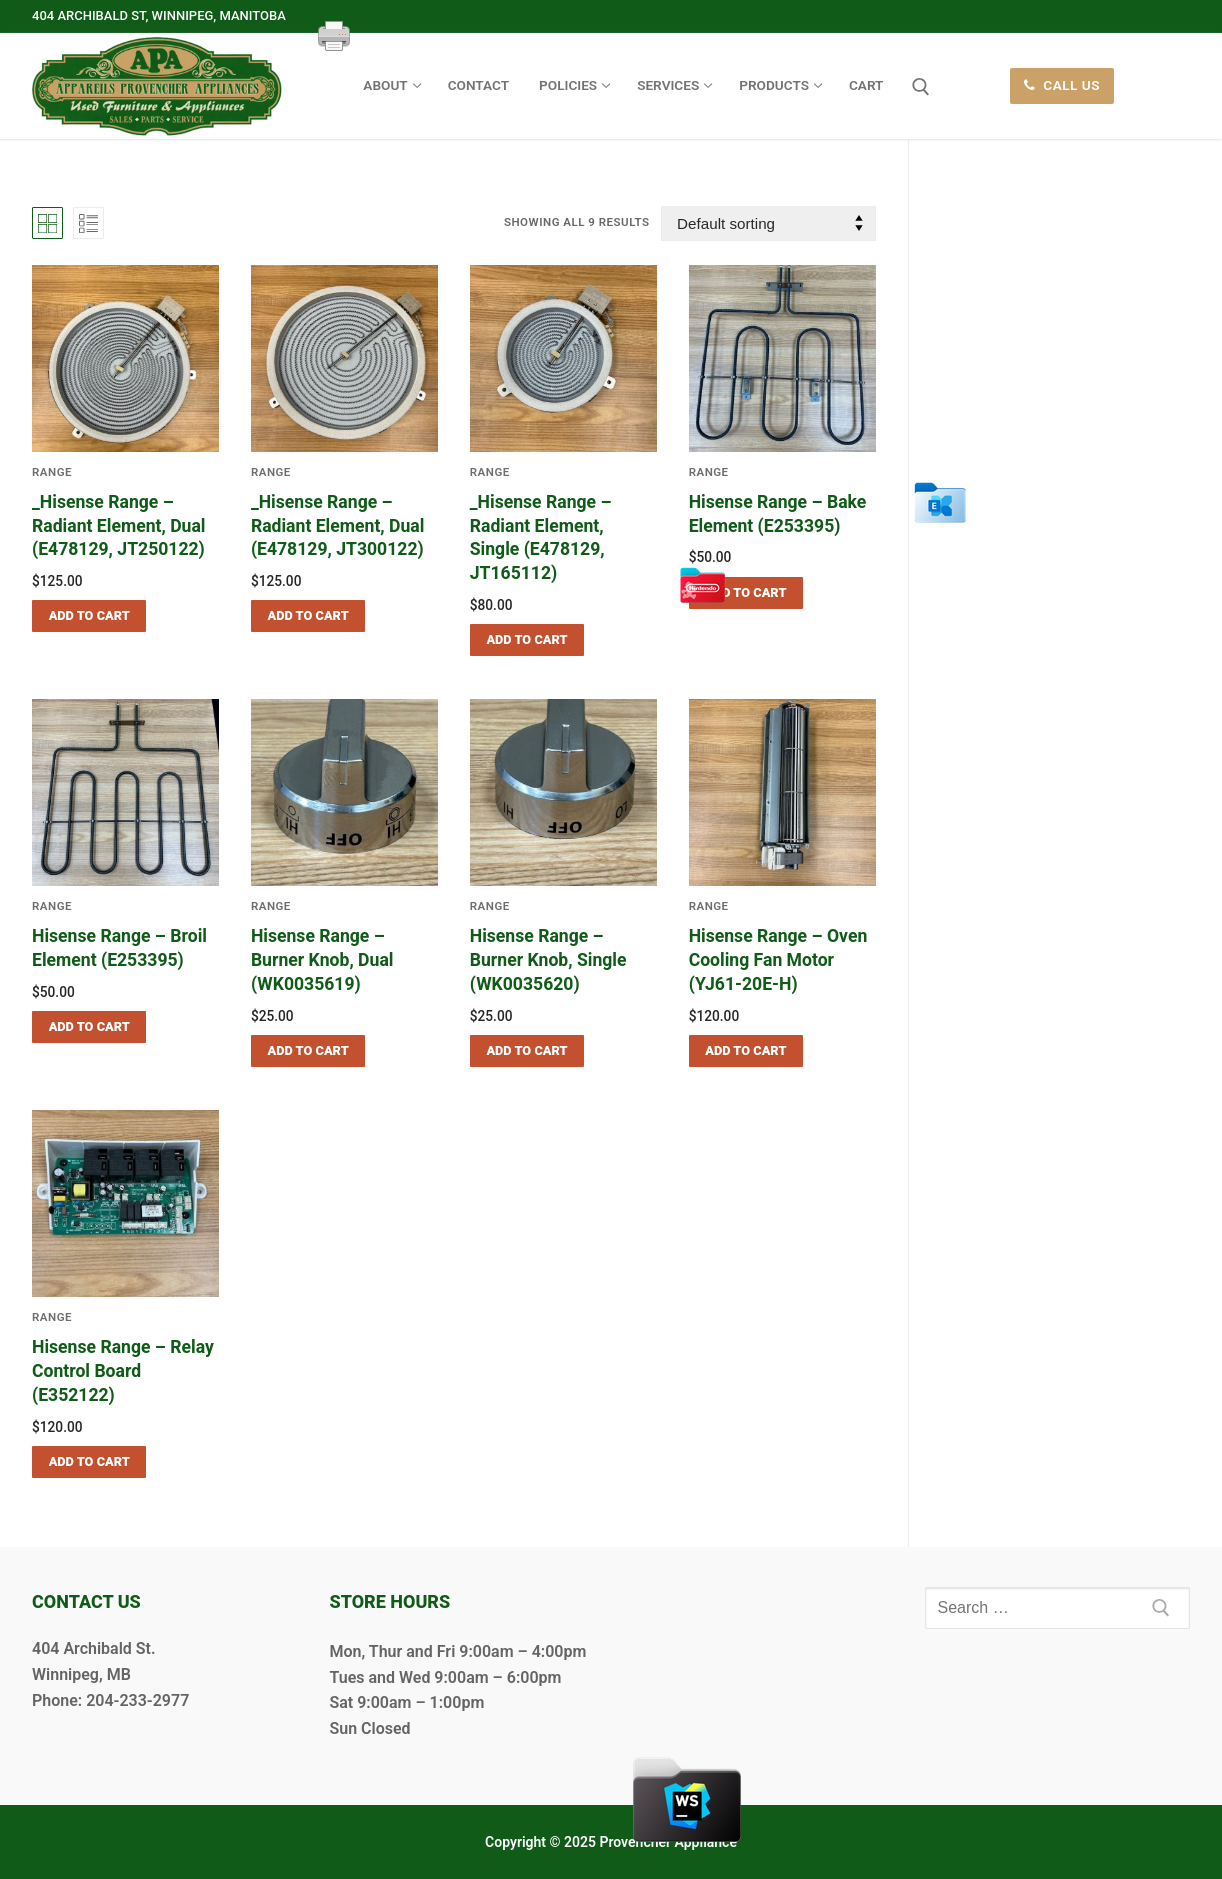  I want to click on connect to a network printer, so click(334, 36).